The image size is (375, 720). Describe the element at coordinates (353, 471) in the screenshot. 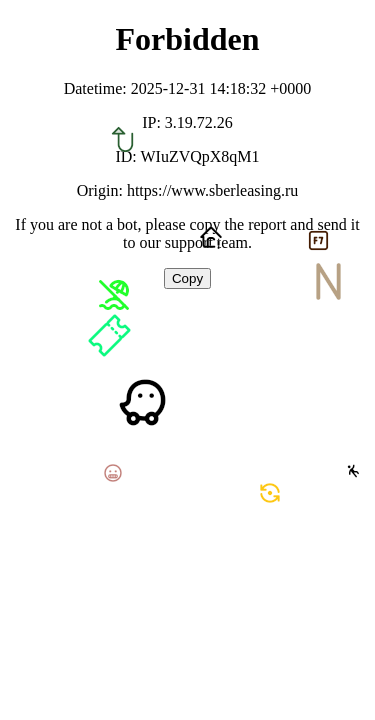

I see `indicates a slip or fall hazard warning` at that location.